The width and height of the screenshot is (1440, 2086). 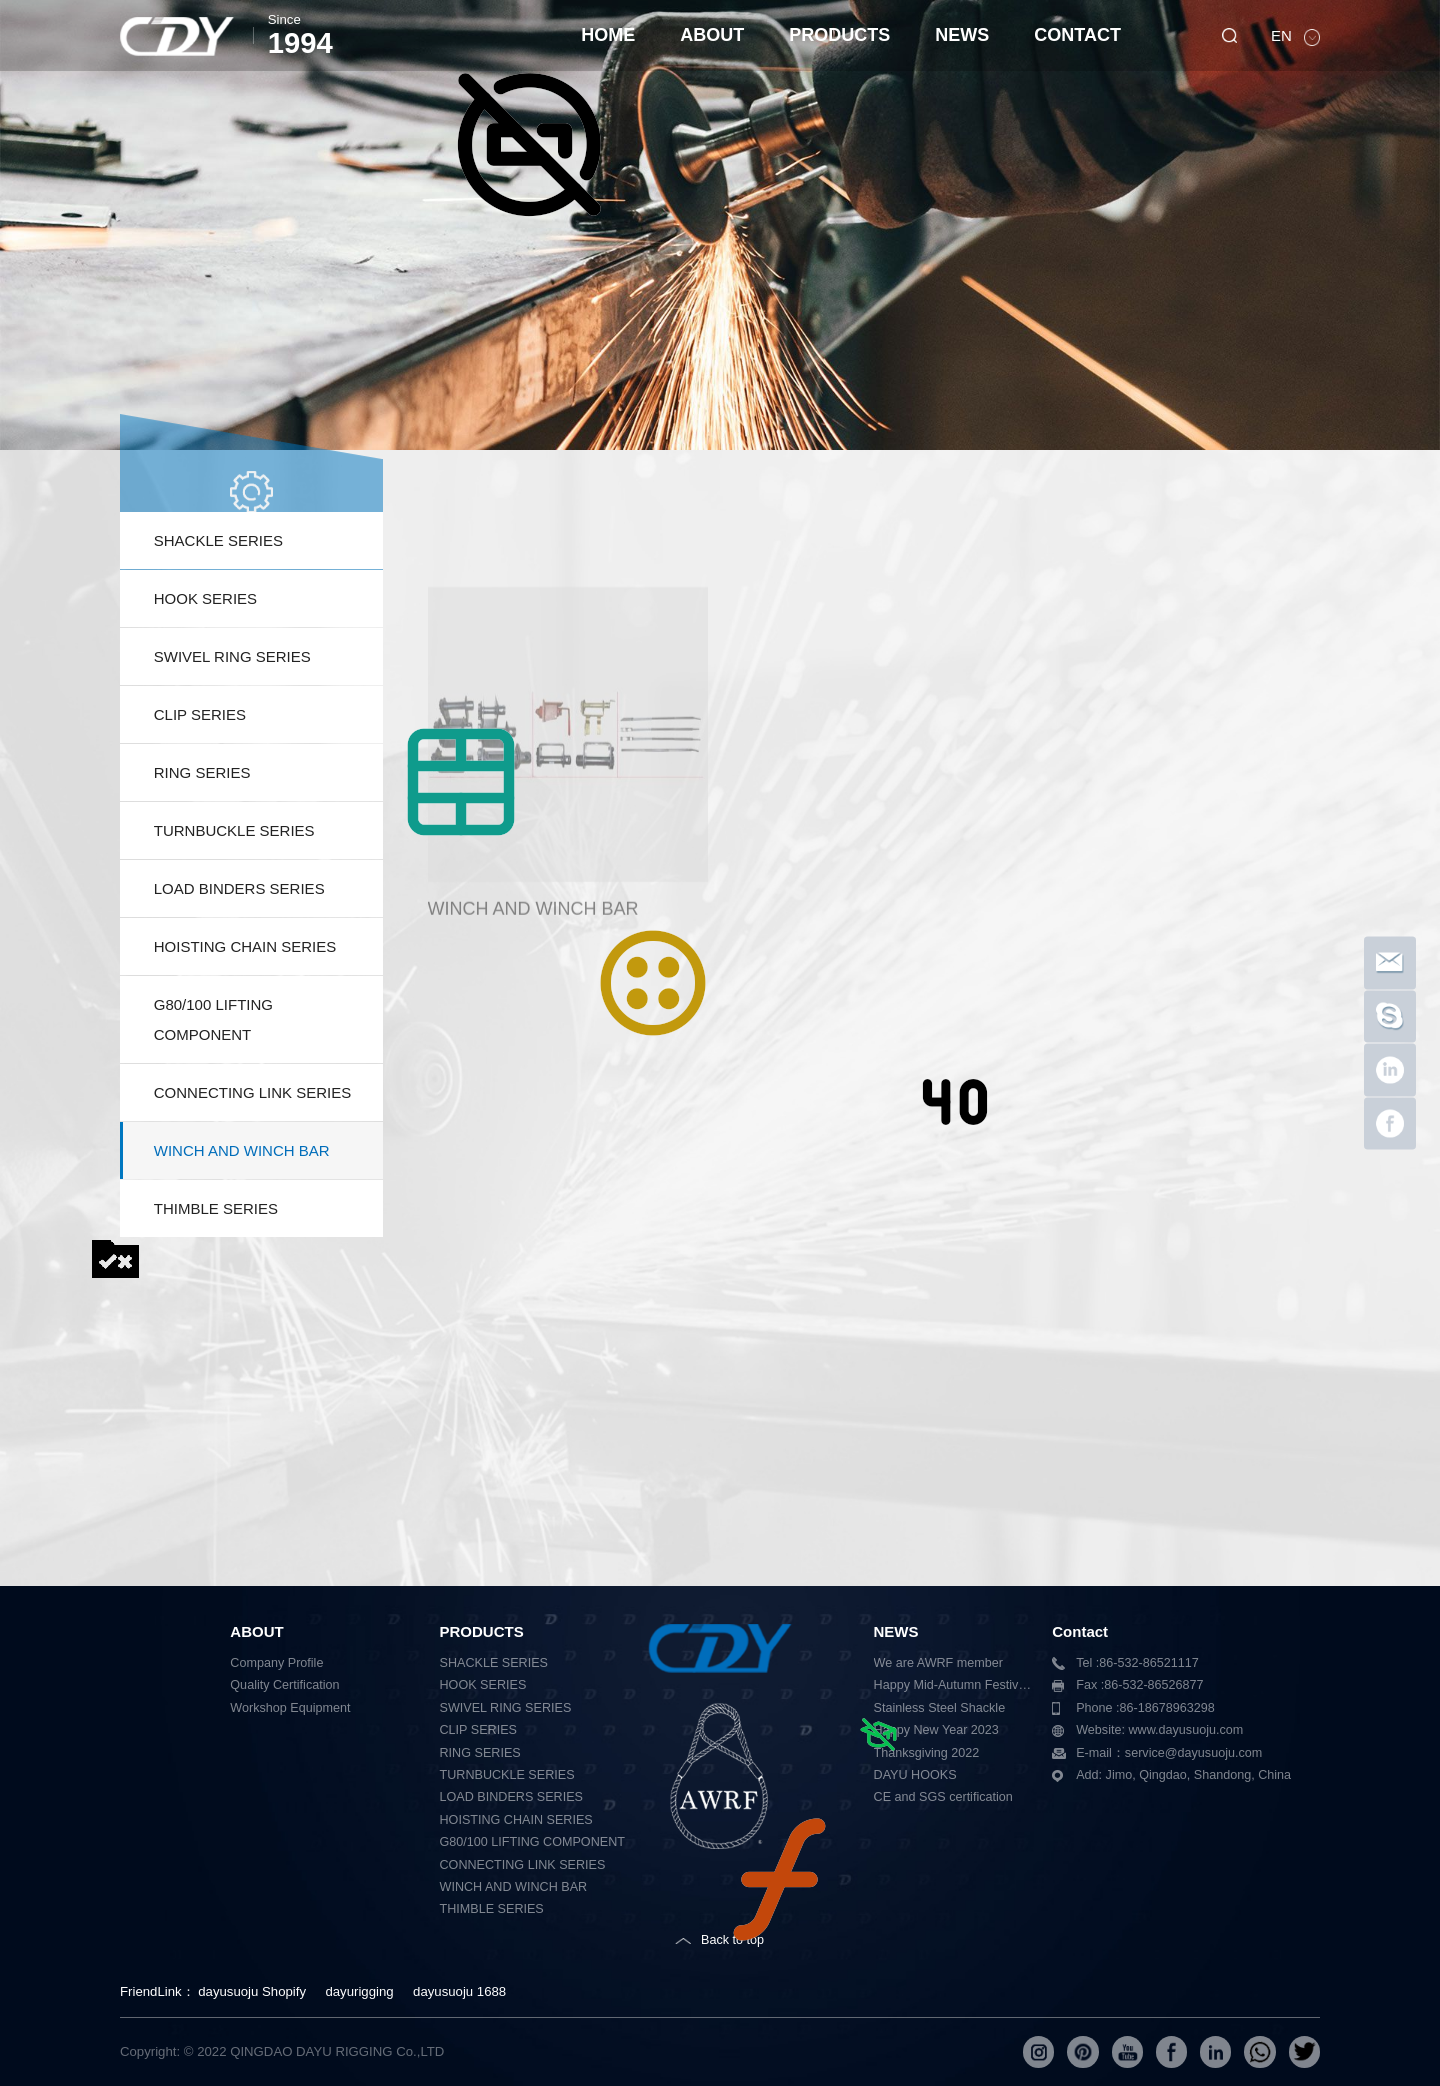 What do you see at coordinates (529, 144) in the screenshot?
I see `disable picture-in-picture mode` at bounding box center [529, 144].